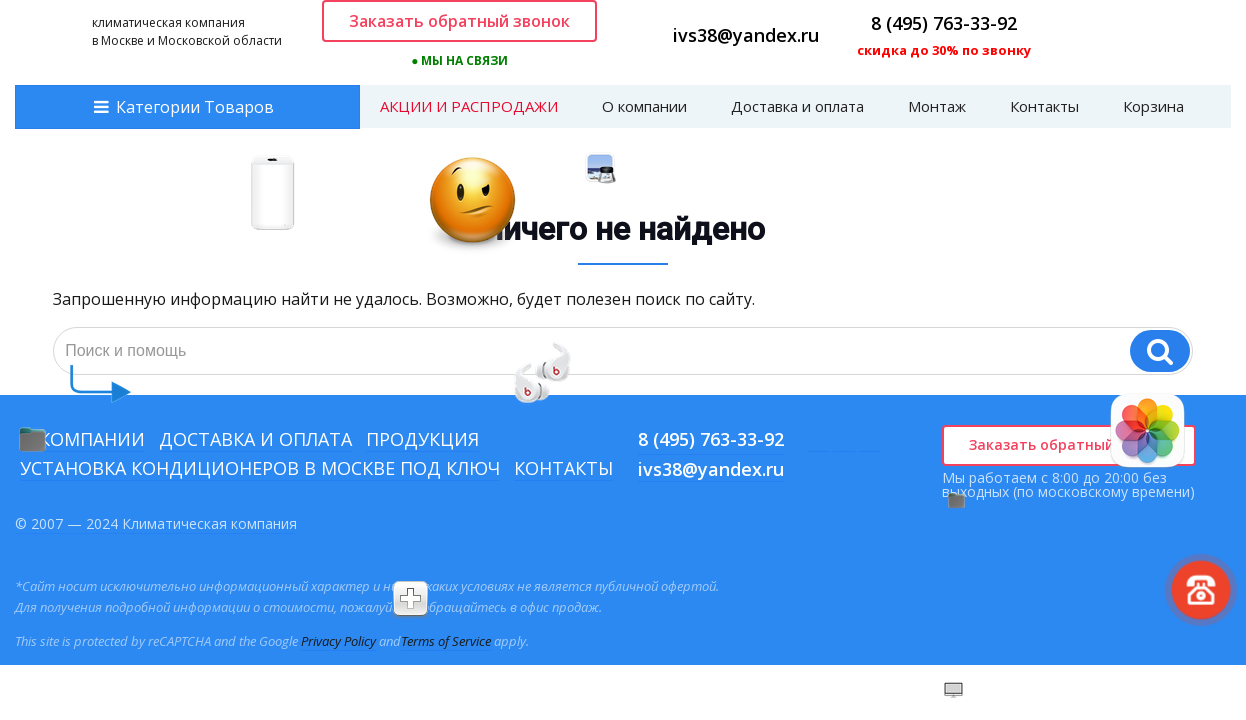 Image resolution: width=1246 pixels, height=720 pixels. Describe the element at coordinates (542, 373) in the screenshot. I see `beats fit pro earbuds bluetooth device` at that location.